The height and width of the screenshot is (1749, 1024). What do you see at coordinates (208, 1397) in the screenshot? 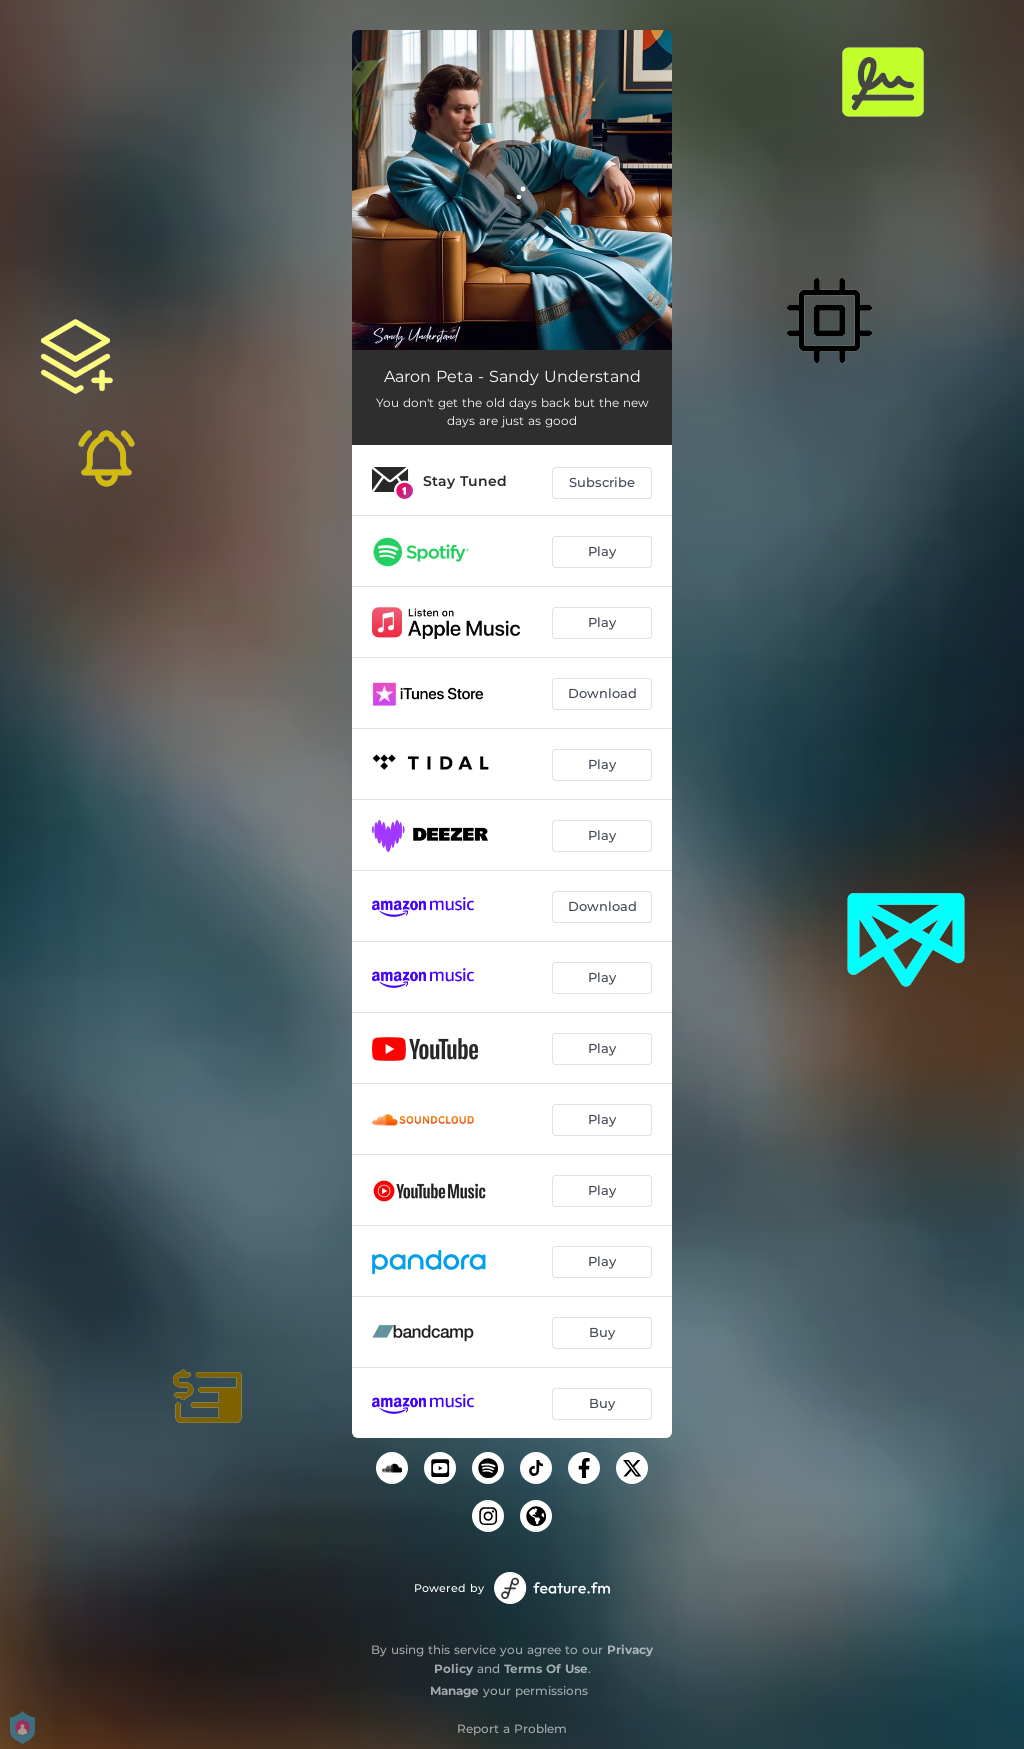
I see `view or access invoices` at bounding box center [208, 1397].